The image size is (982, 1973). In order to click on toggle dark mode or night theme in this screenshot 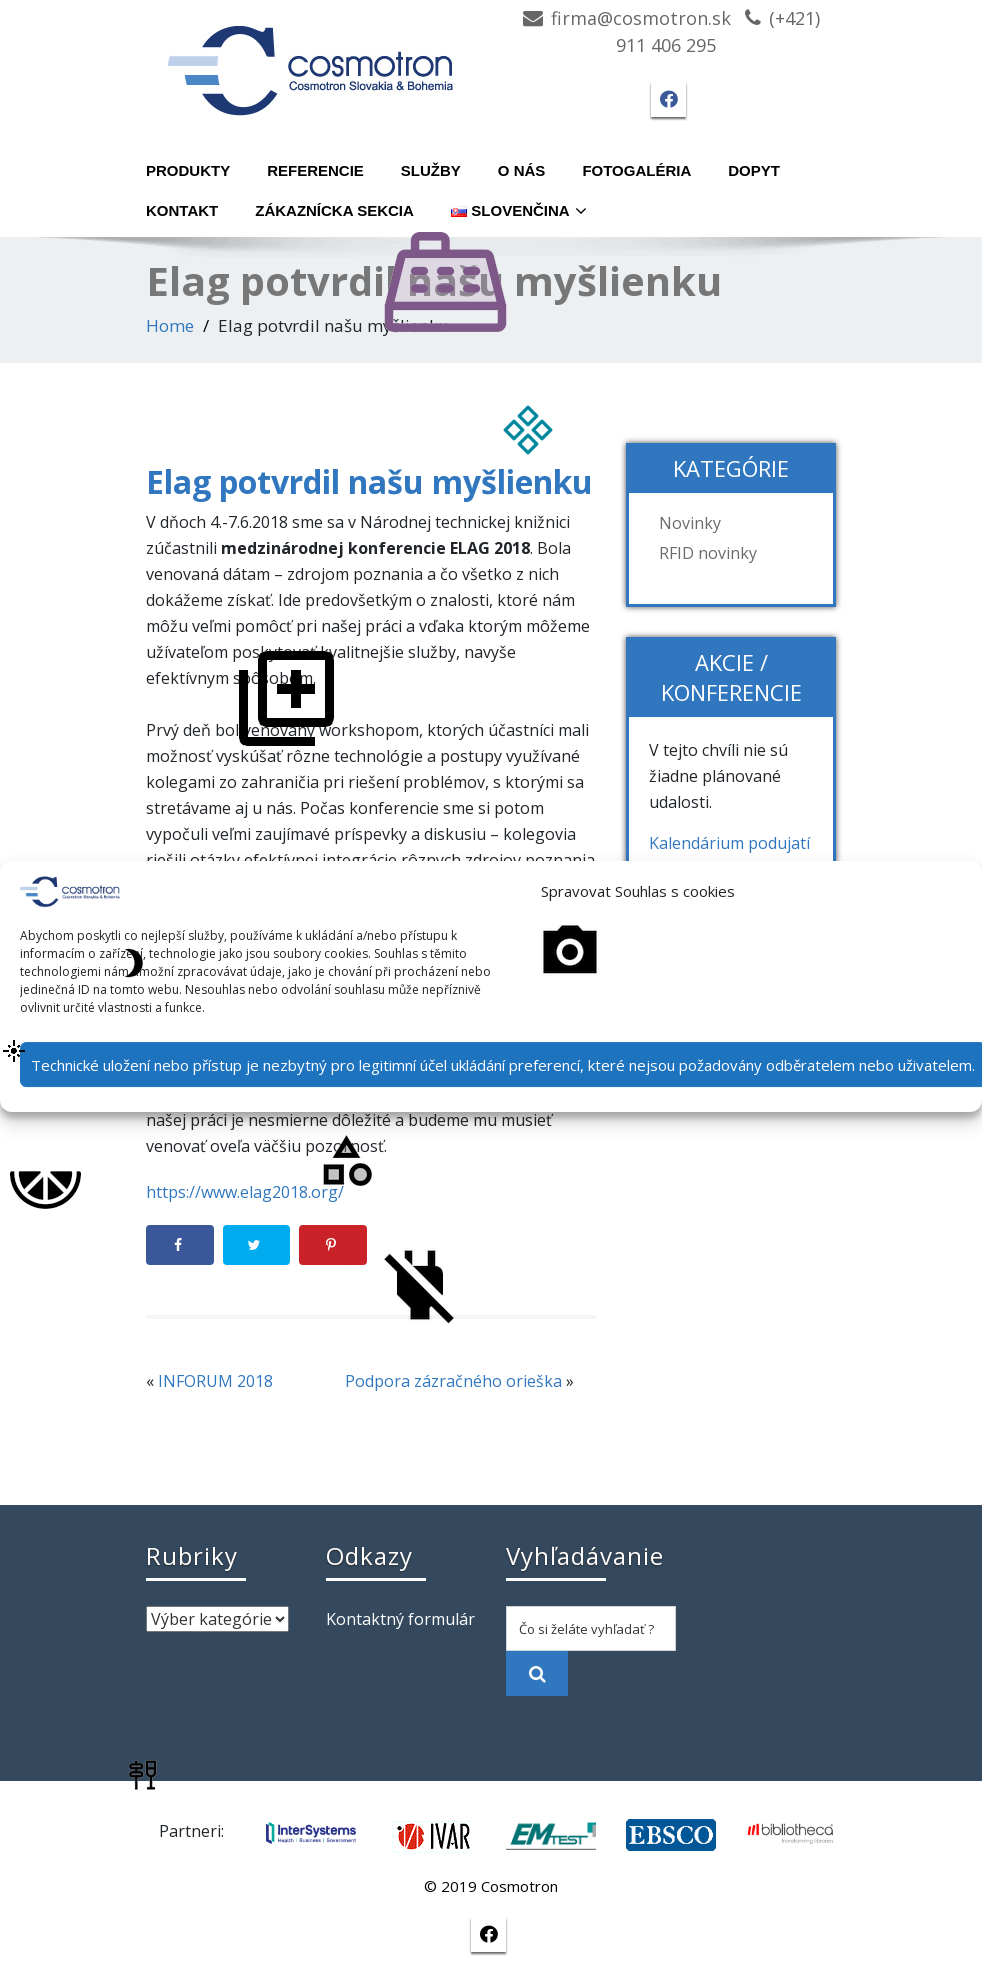, I will do `click(133, 963)`.